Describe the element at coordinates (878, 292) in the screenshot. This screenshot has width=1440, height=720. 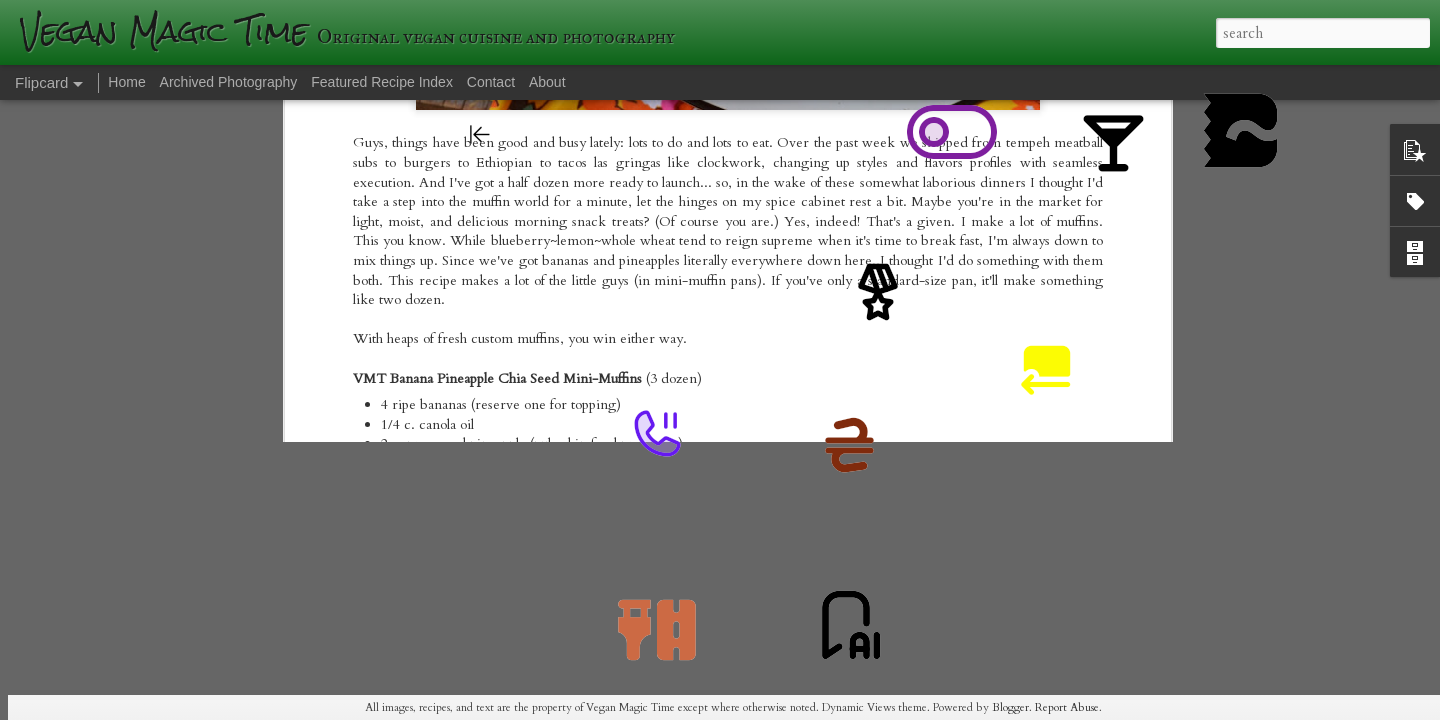
I see `view achievements or awards` at that location.